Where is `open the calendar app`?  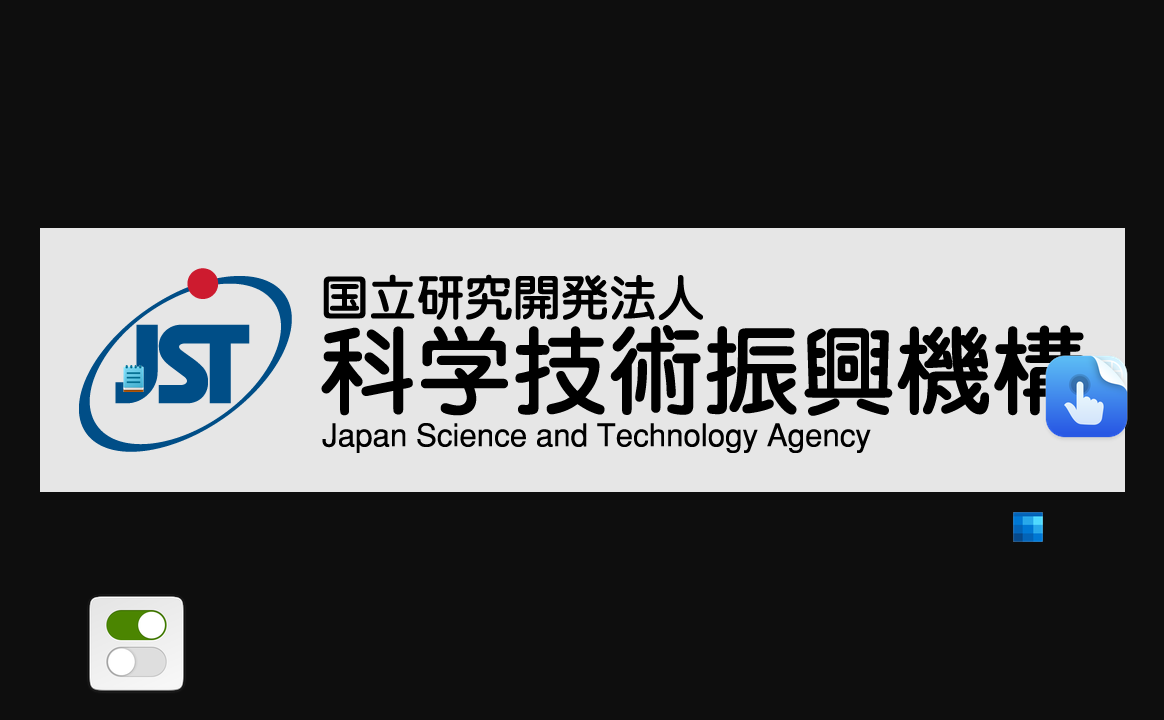 open the calendar app is located at coordinates (1028, 527).